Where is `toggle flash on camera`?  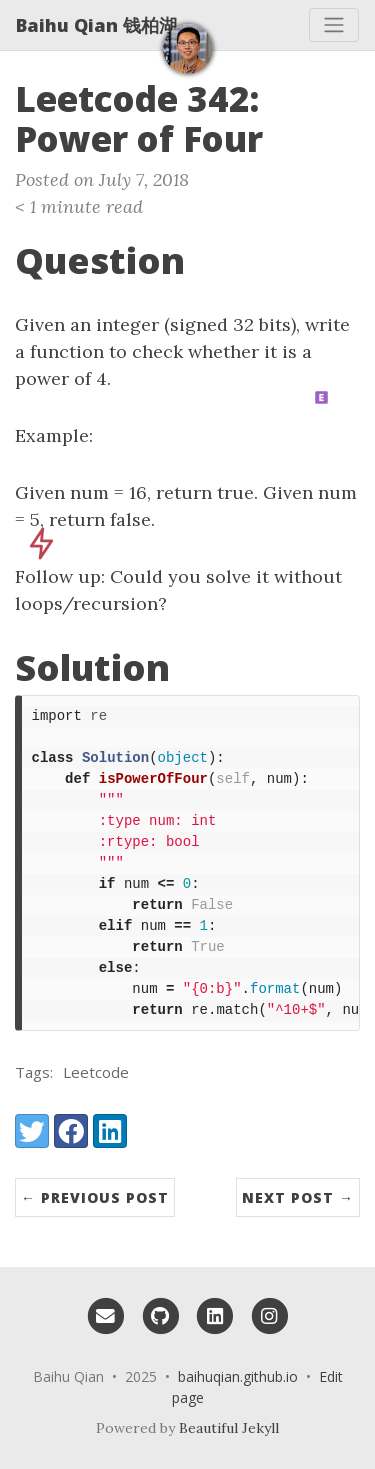
toggle flash on camera is located at coordinates (41, 543).